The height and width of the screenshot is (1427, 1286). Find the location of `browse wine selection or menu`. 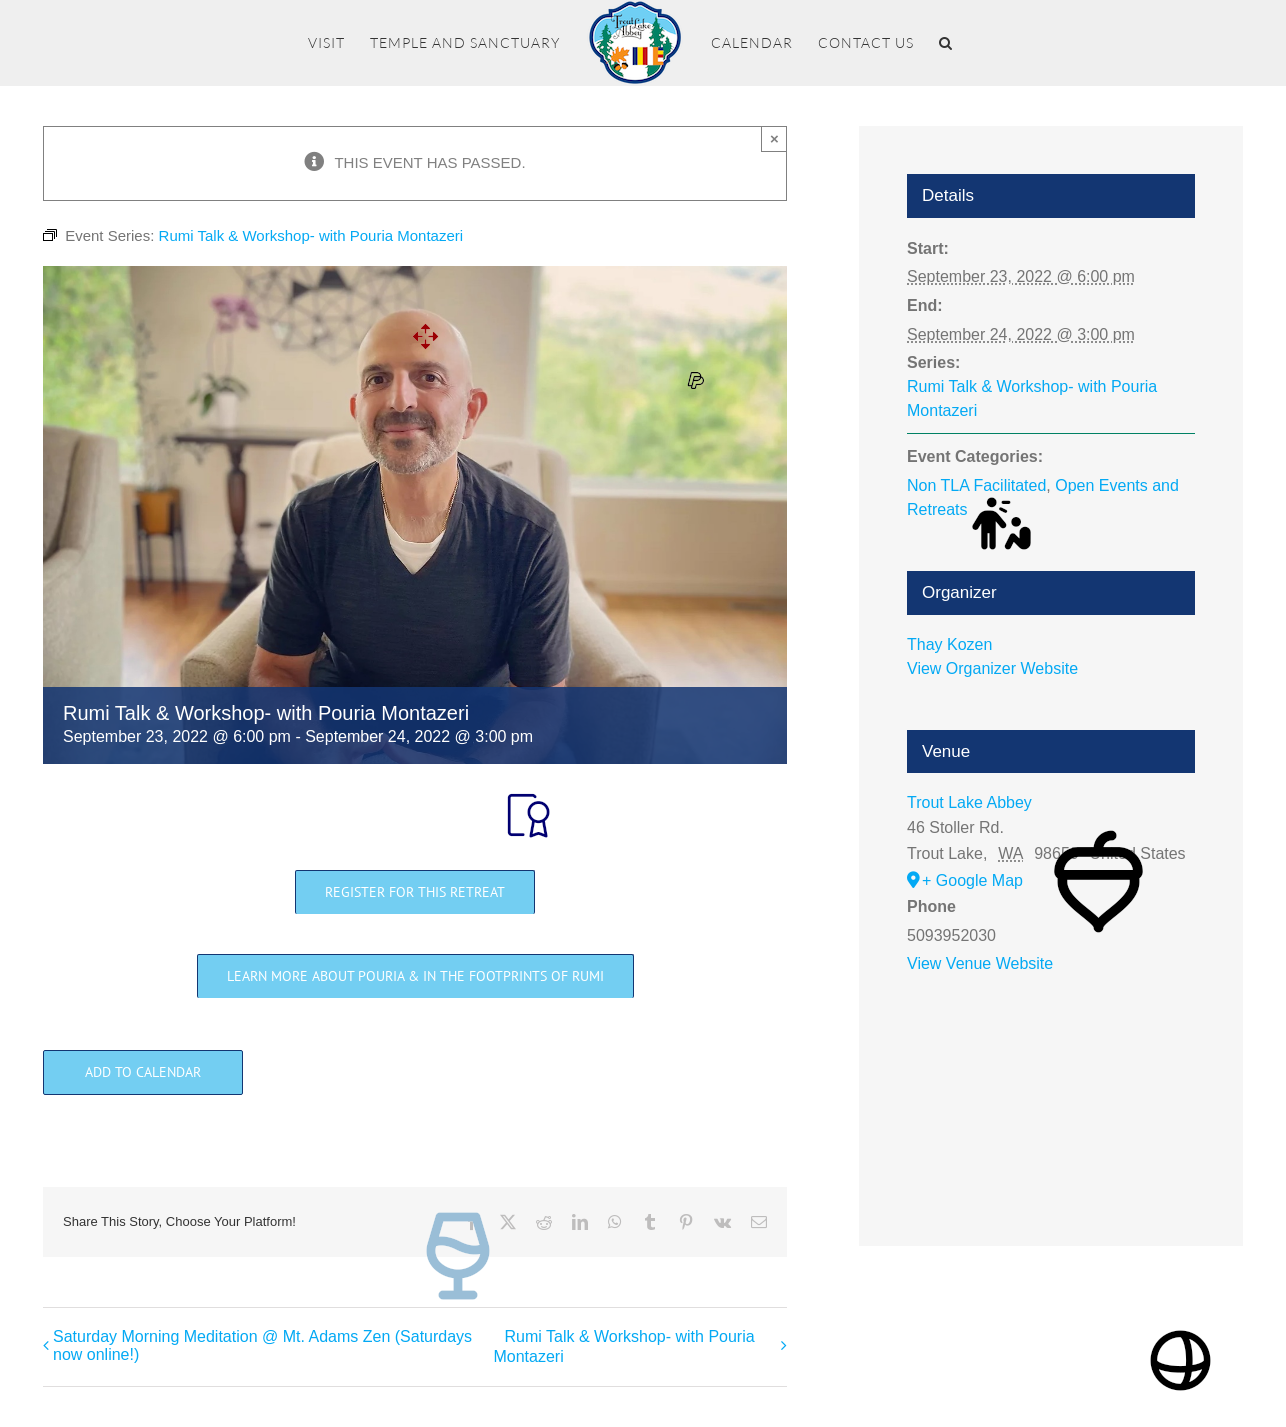

browse wine selection or menu is located at coordinates (458, 1253).